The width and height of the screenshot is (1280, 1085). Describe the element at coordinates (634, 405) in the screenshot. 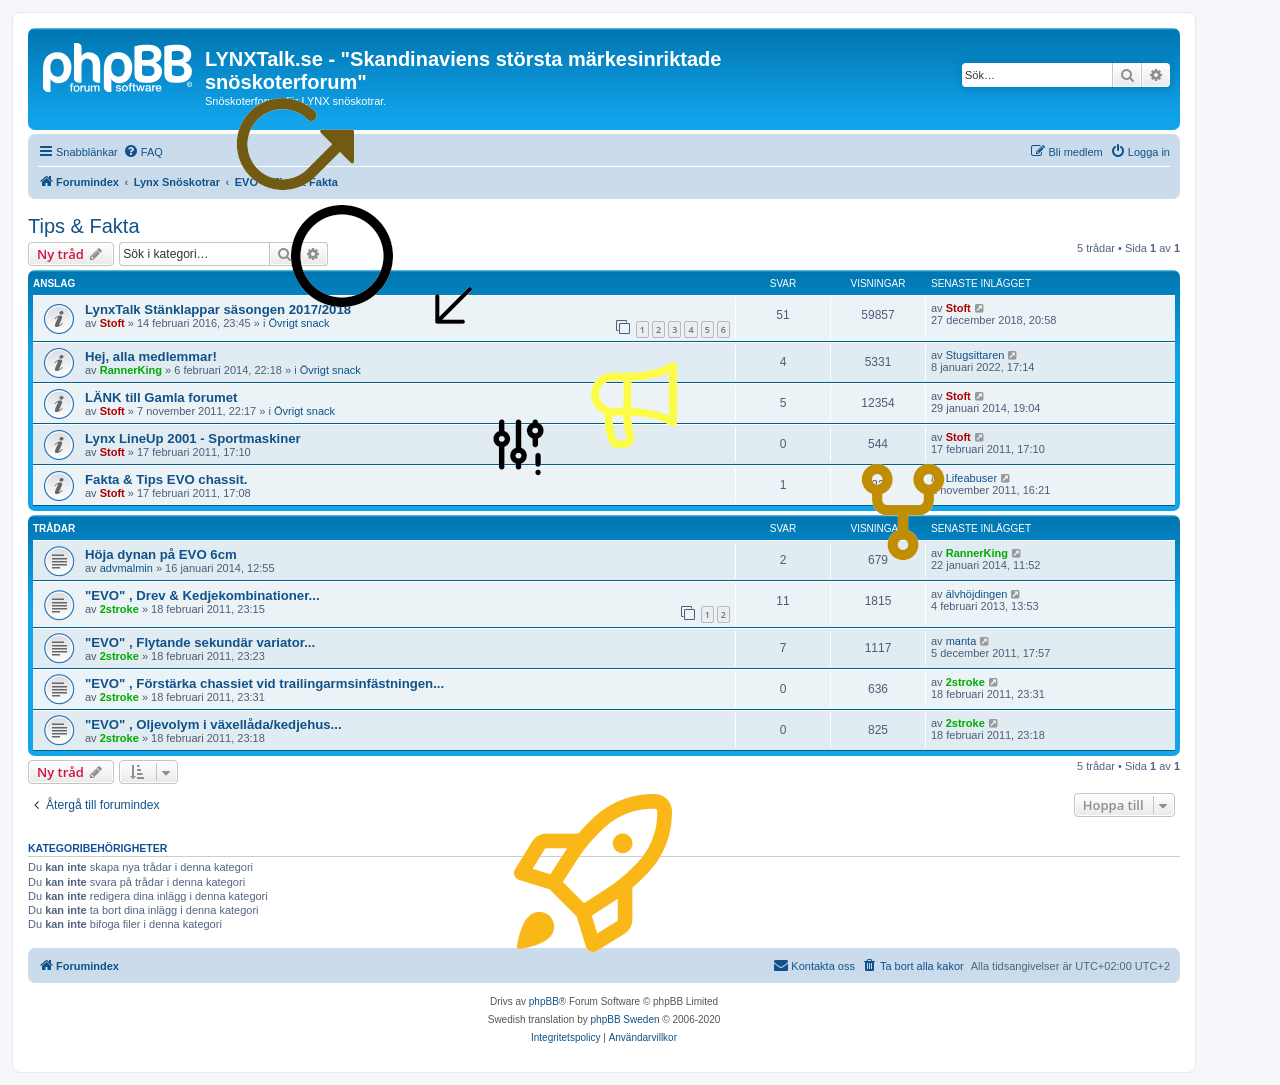

I see `make an announcement or broadcast` at that location.